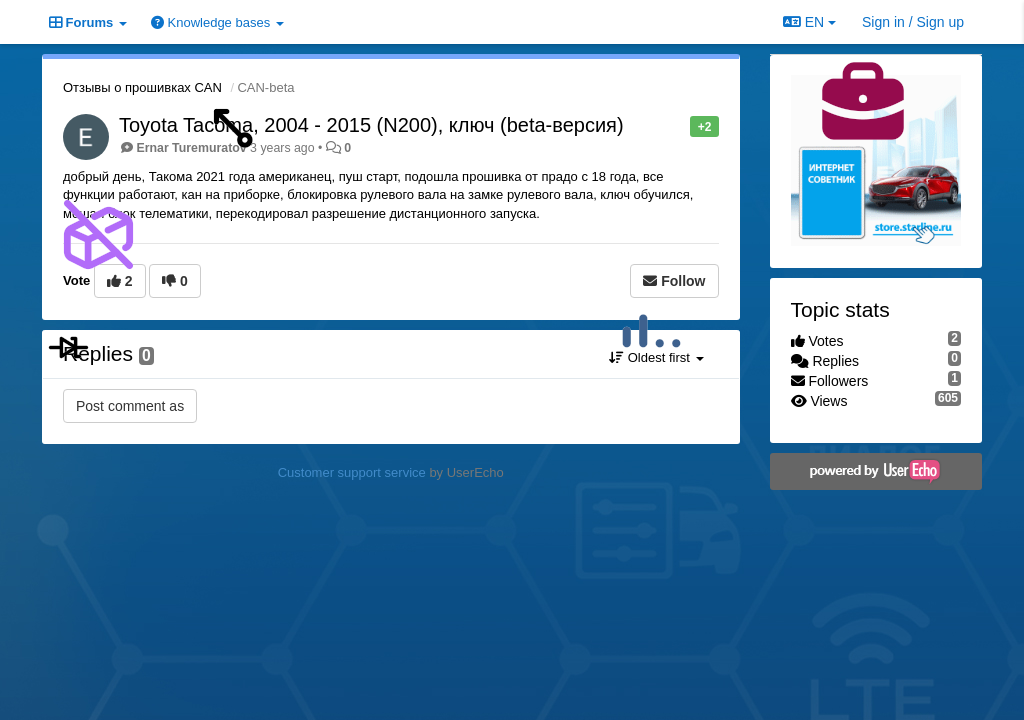 Image resolution: width=1024 pixels, height=720 pixels. What do you see at coordinates (68, 347) in the screenshot?
I see `zener diode circuit component symbol` at bounding box center [68, 347].